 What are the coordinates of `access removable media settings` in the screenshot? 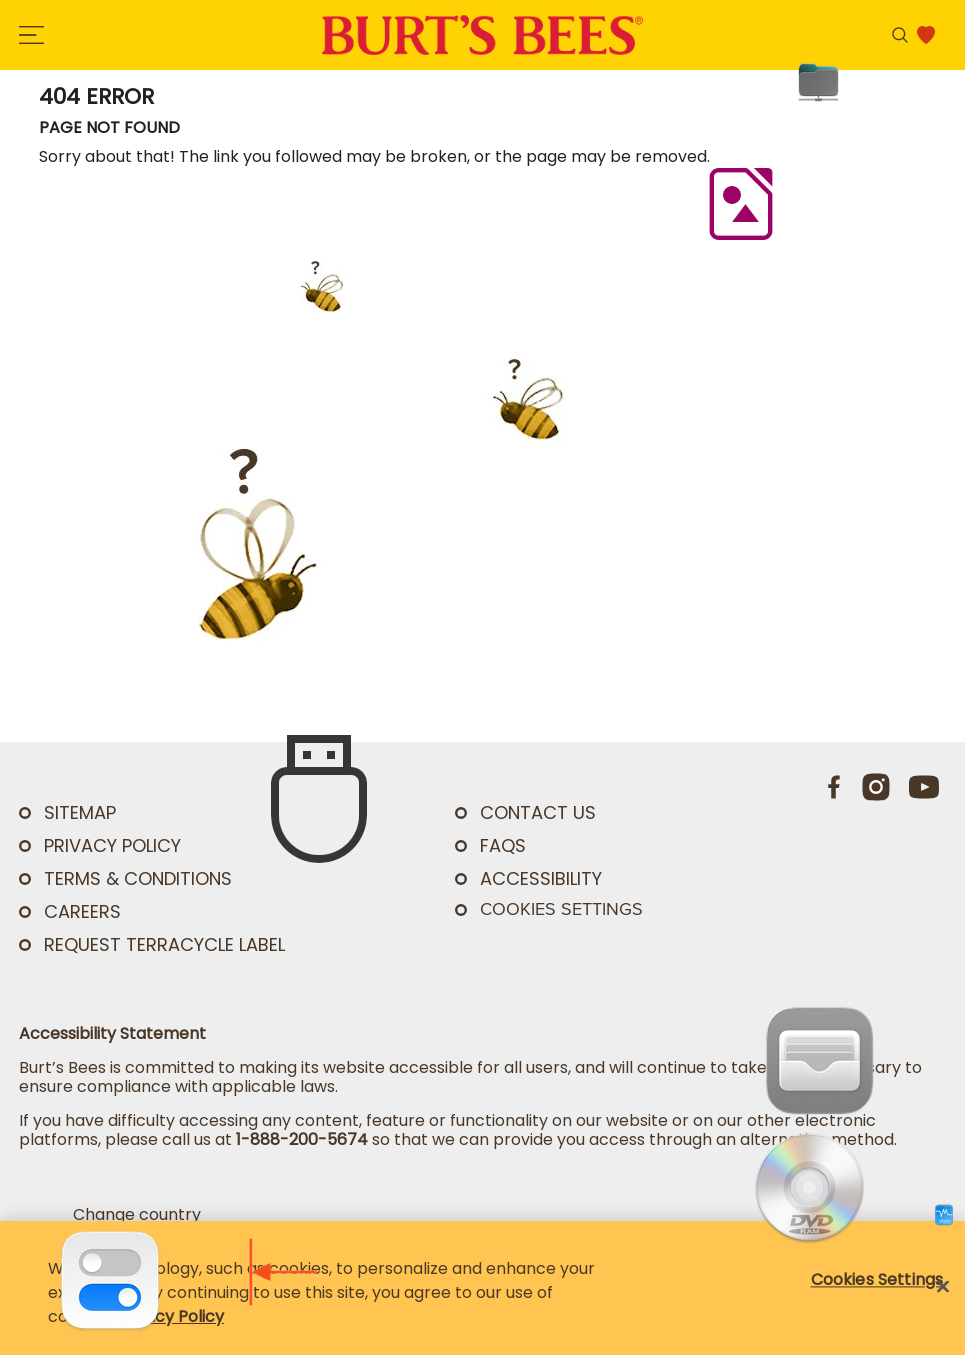 It's located at (319, 799).